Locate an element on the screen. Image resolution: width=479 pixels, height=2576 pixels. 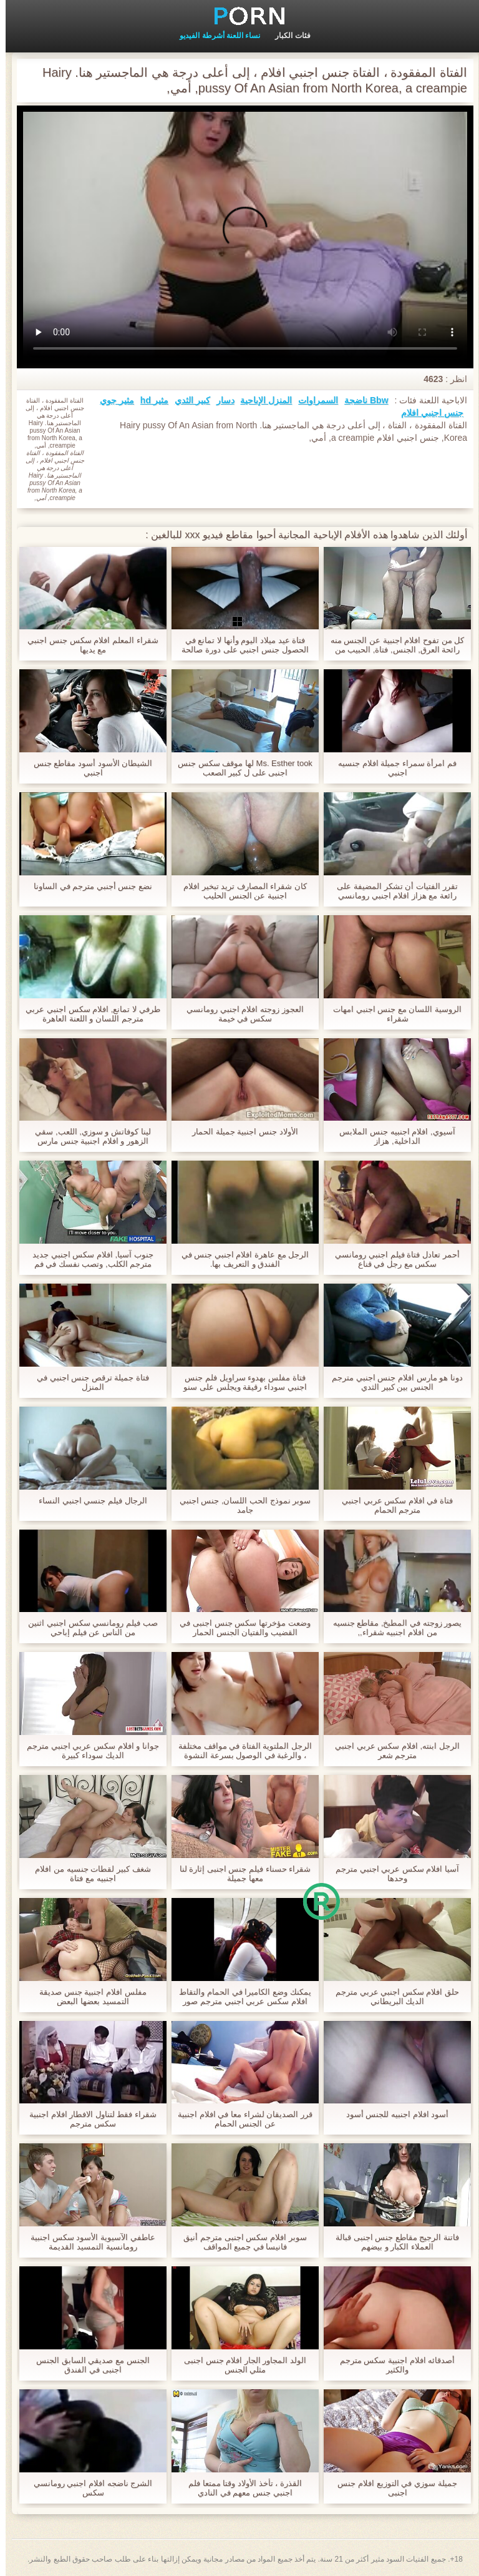
sign in with microsoft account is located at coordinates (237, 621).